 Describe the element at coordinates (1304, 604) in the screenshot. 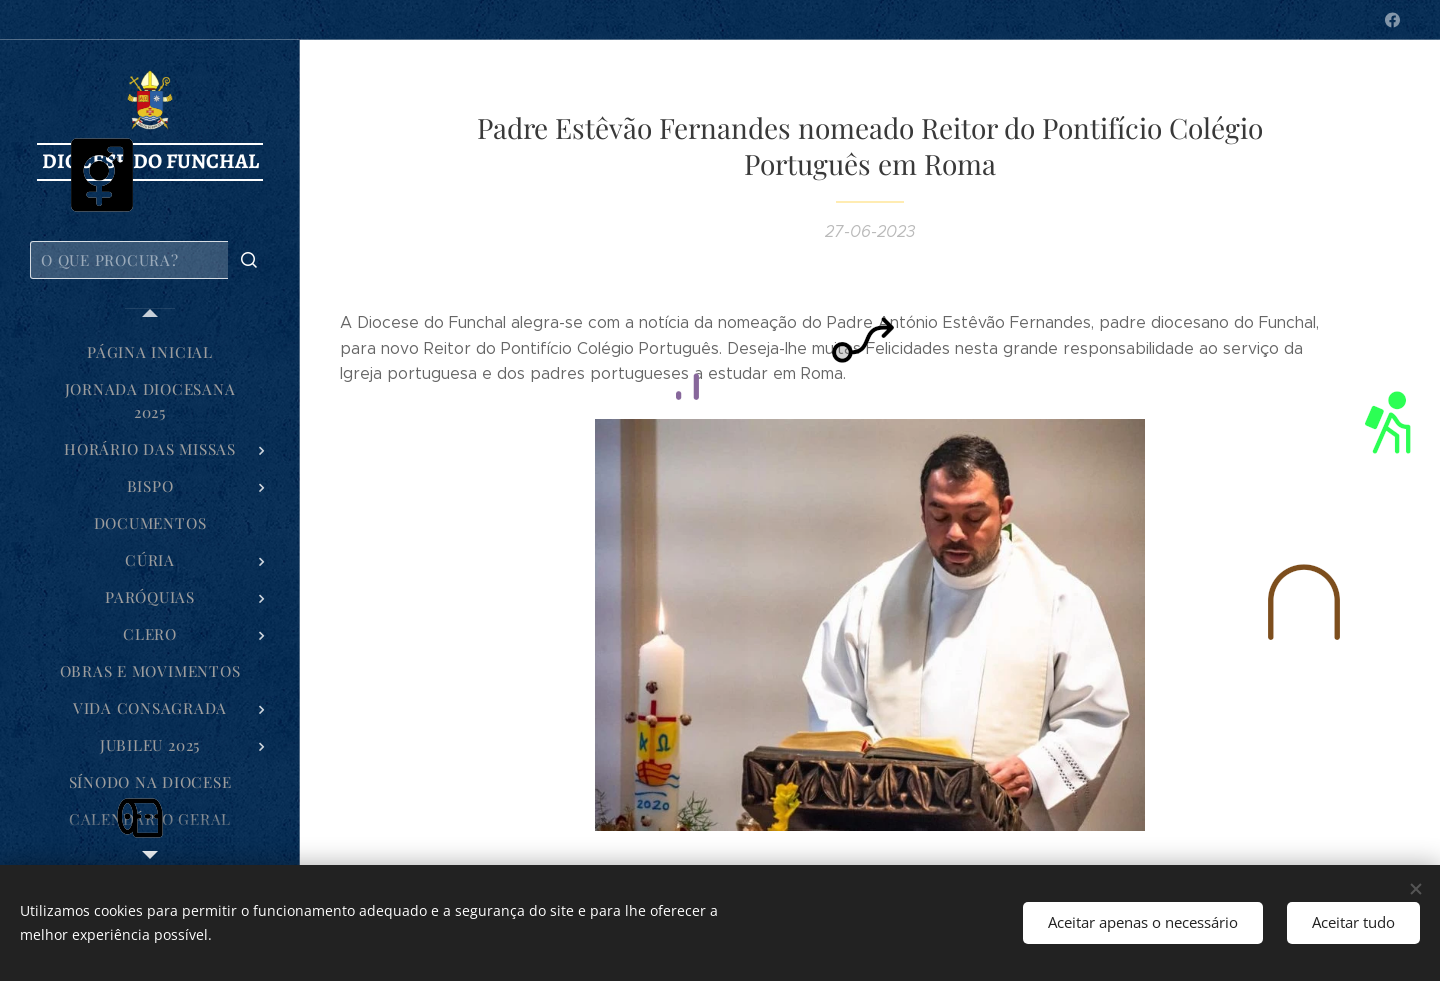

I see `indicates set intersection in data filtering` at that location.